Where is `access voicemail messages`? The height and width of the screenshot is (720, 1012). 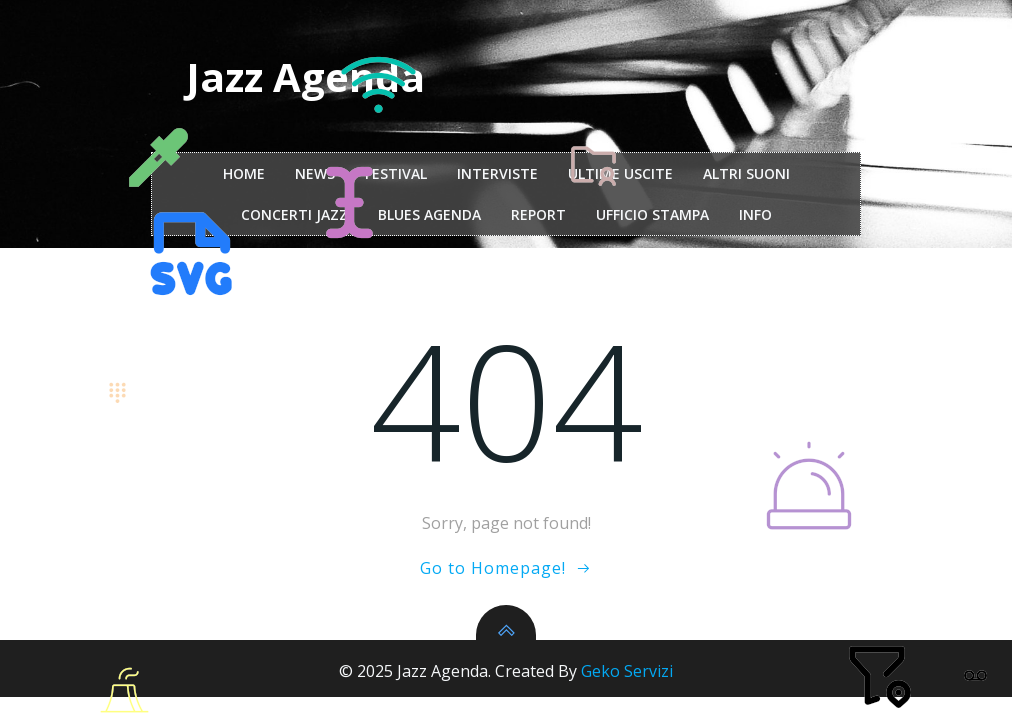 access voicemail messages is located at coordinates (975, 675).